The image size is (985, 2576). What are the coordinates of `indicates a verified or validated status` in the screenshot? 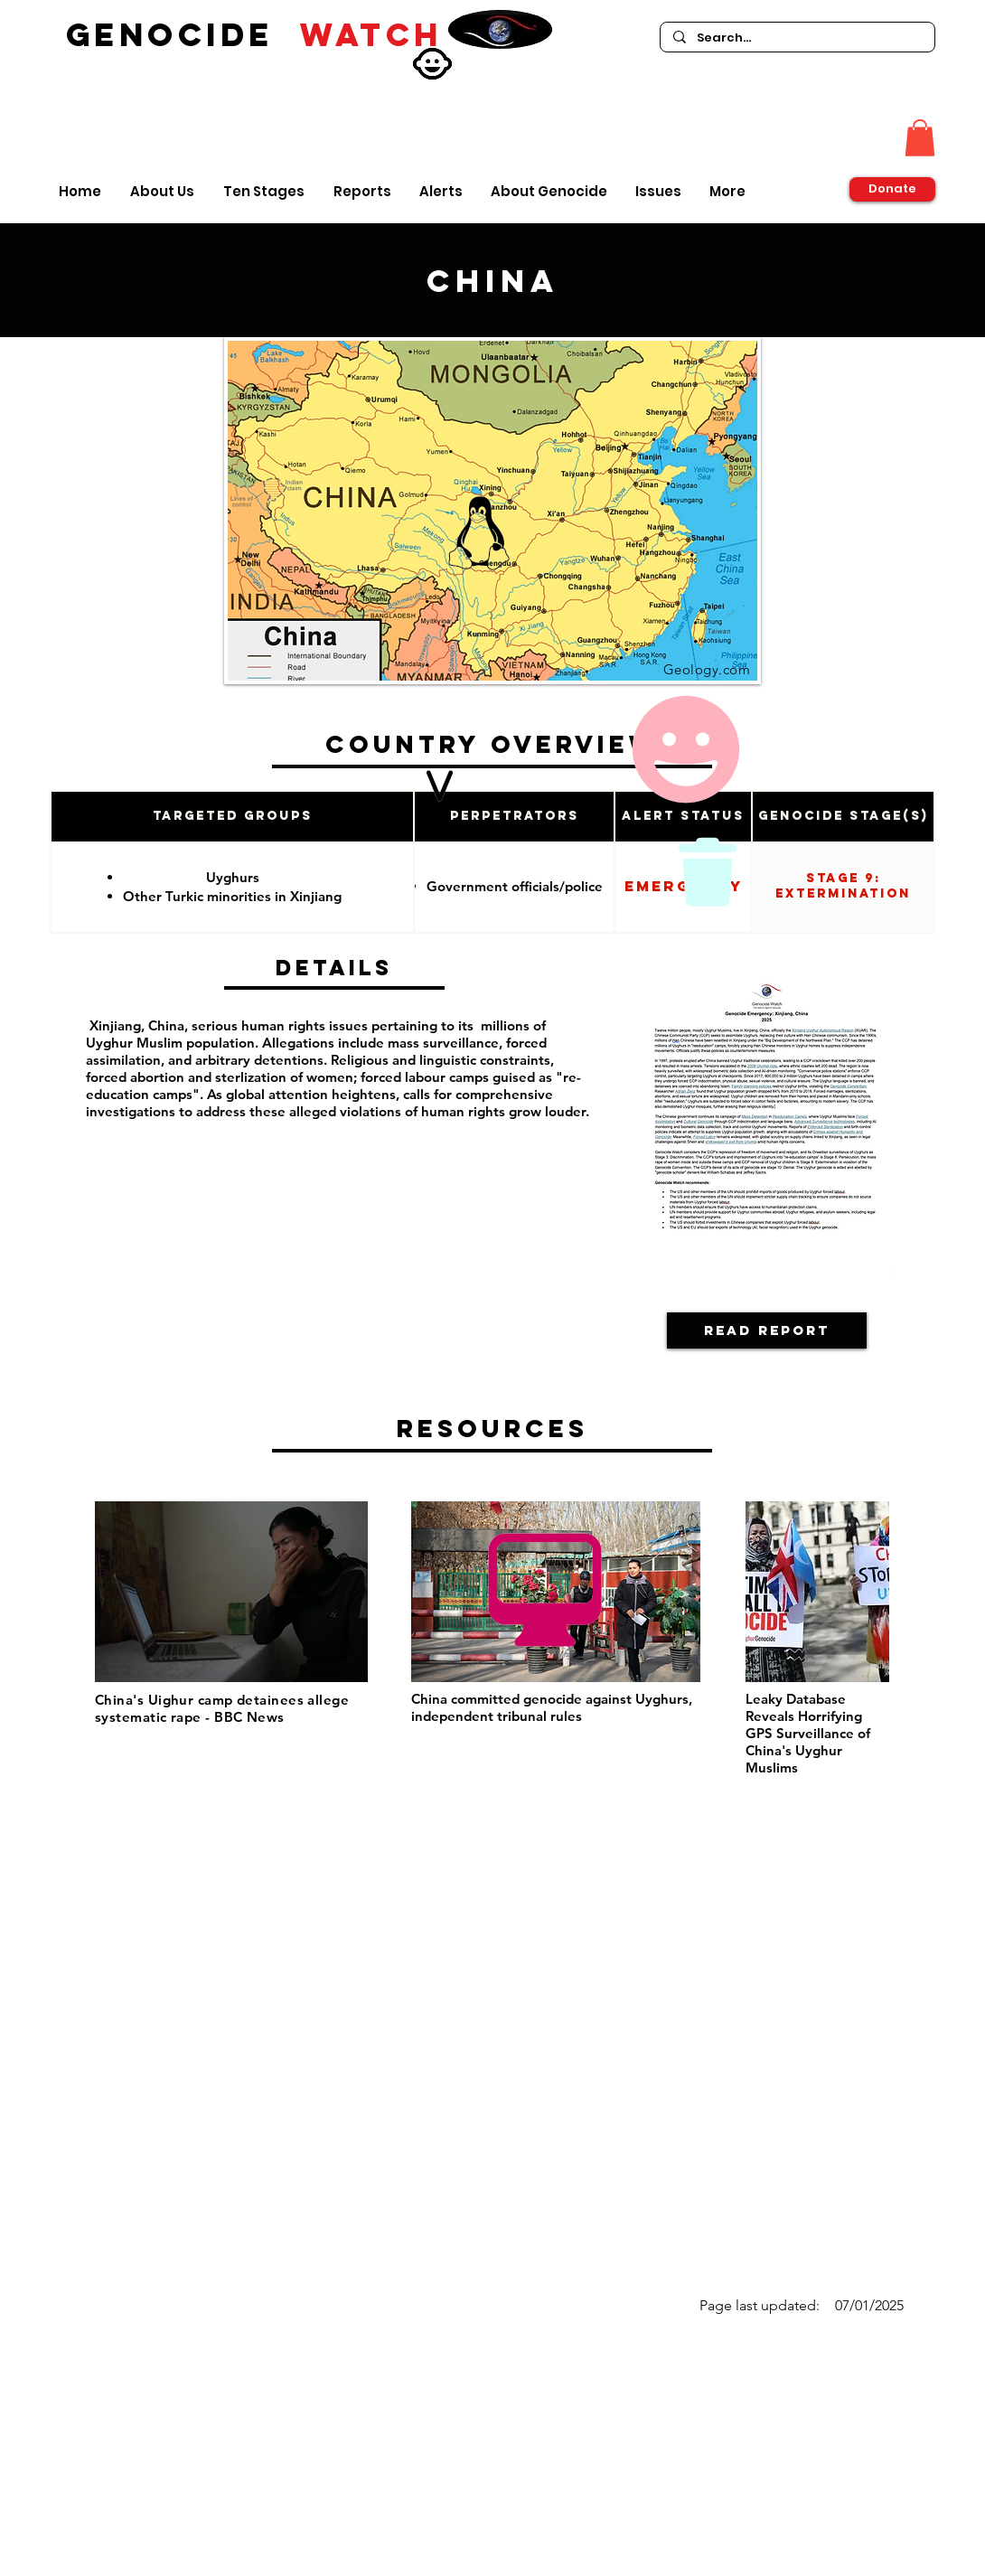 It's located at (439, 785).